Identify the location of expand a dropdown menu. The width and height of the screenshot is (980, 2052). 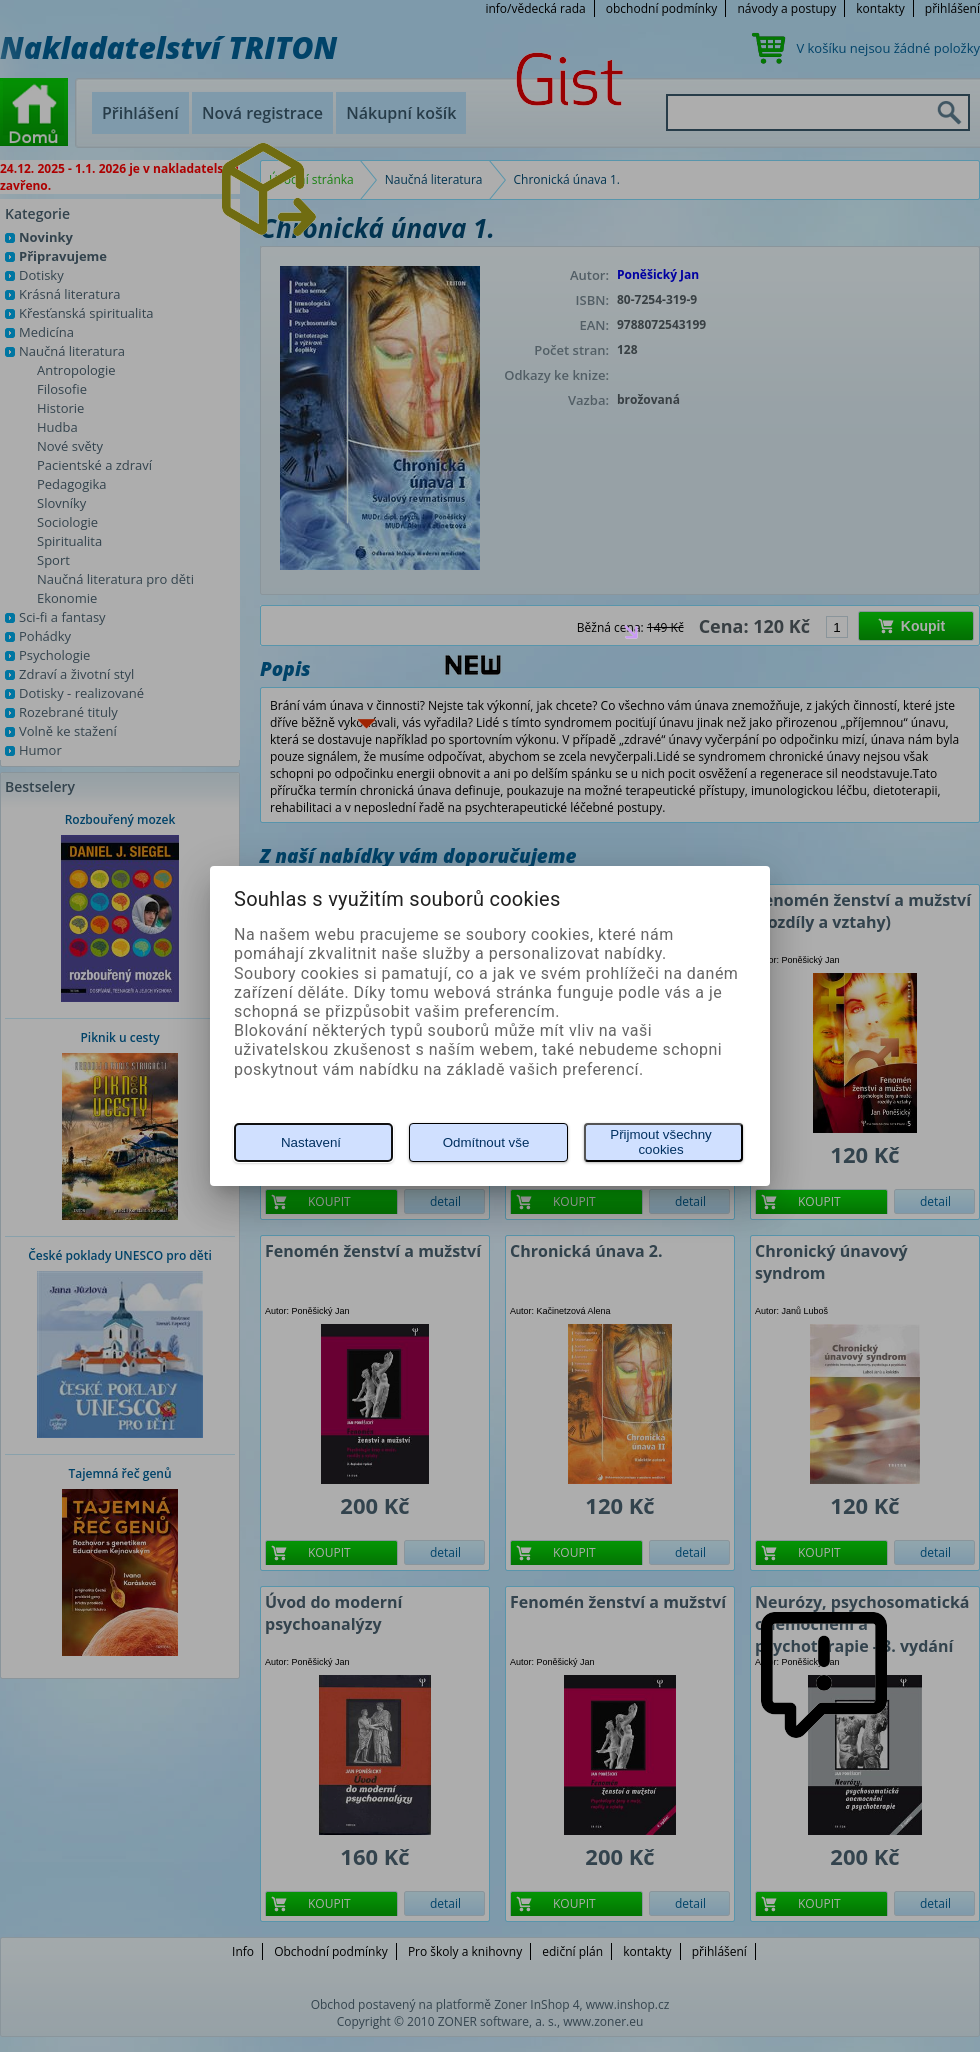
(366, 721).